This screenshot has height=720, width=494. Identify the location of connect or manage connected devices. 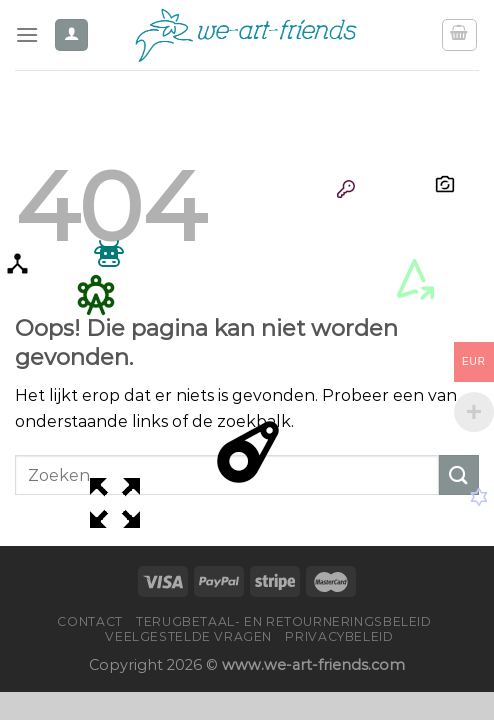
(17, 263).